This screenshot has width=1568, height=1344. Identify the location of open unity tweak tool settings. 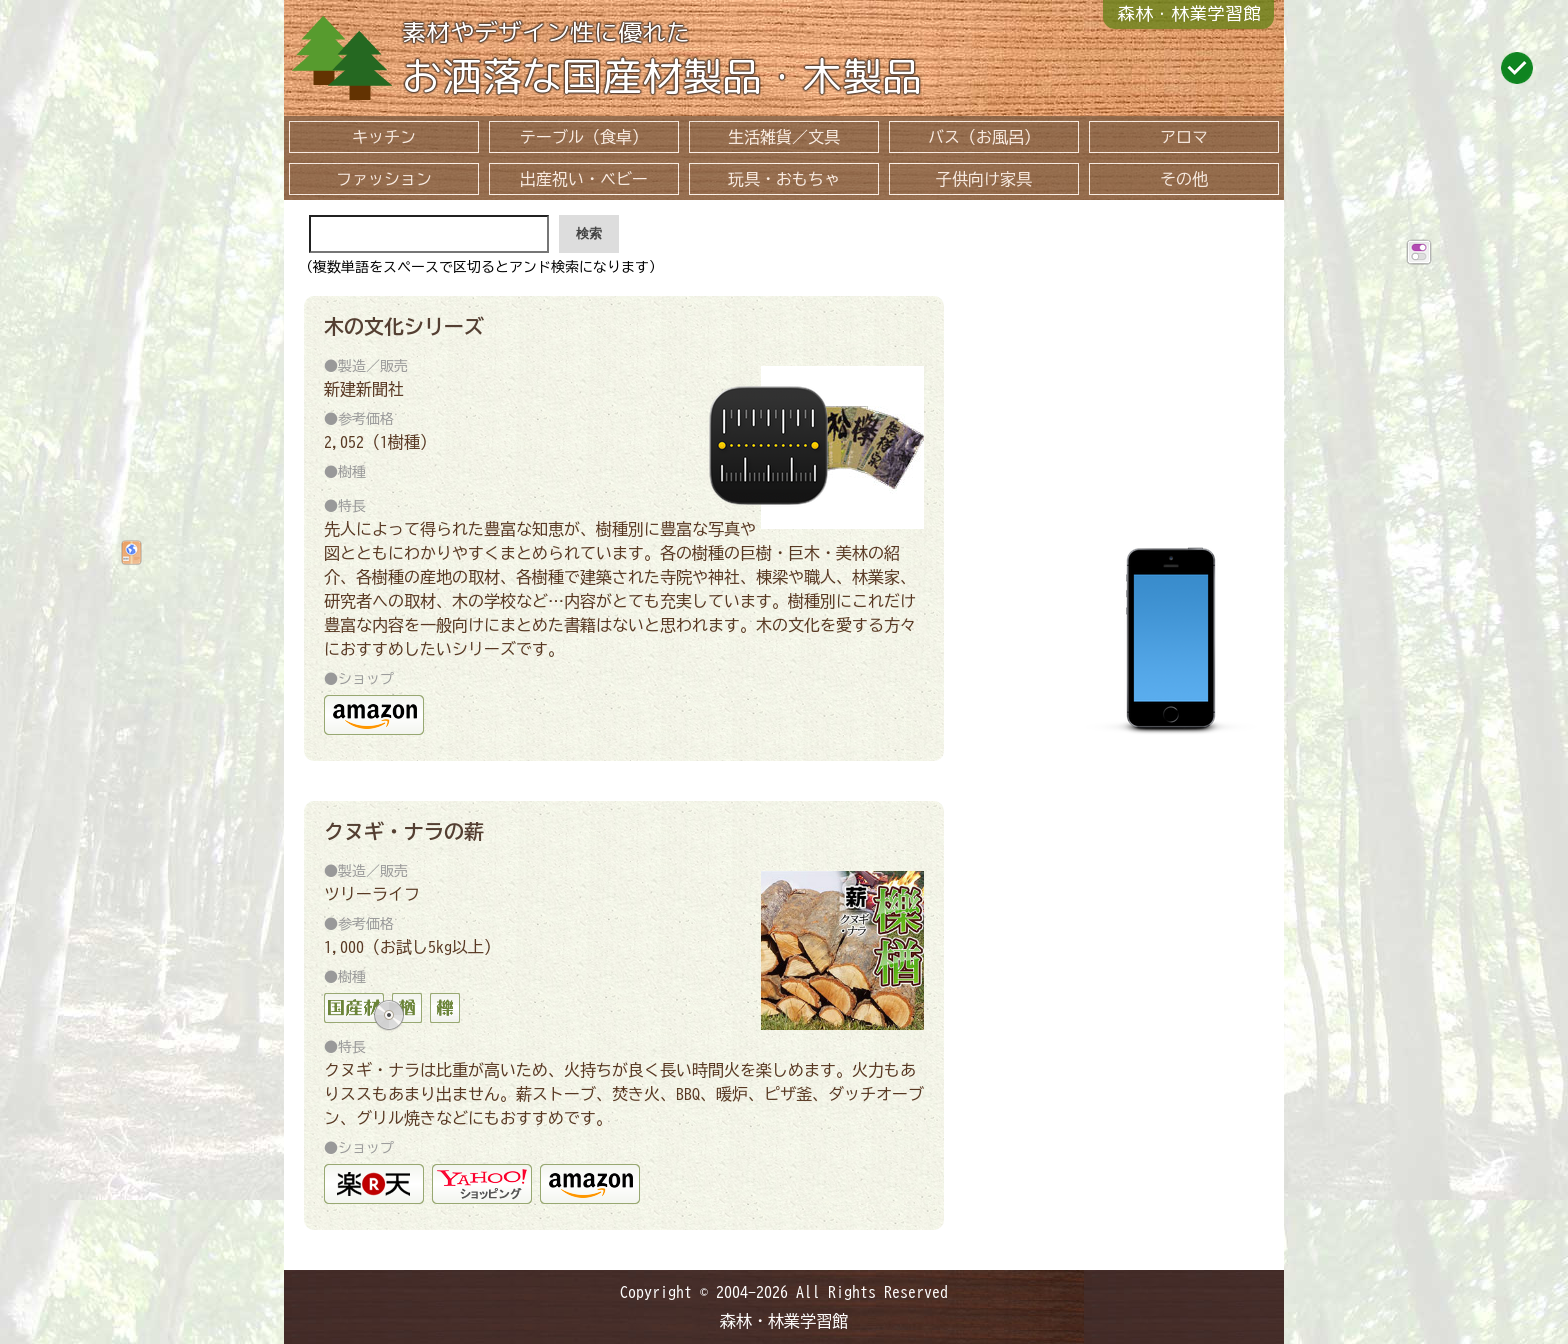
(1419, 252).